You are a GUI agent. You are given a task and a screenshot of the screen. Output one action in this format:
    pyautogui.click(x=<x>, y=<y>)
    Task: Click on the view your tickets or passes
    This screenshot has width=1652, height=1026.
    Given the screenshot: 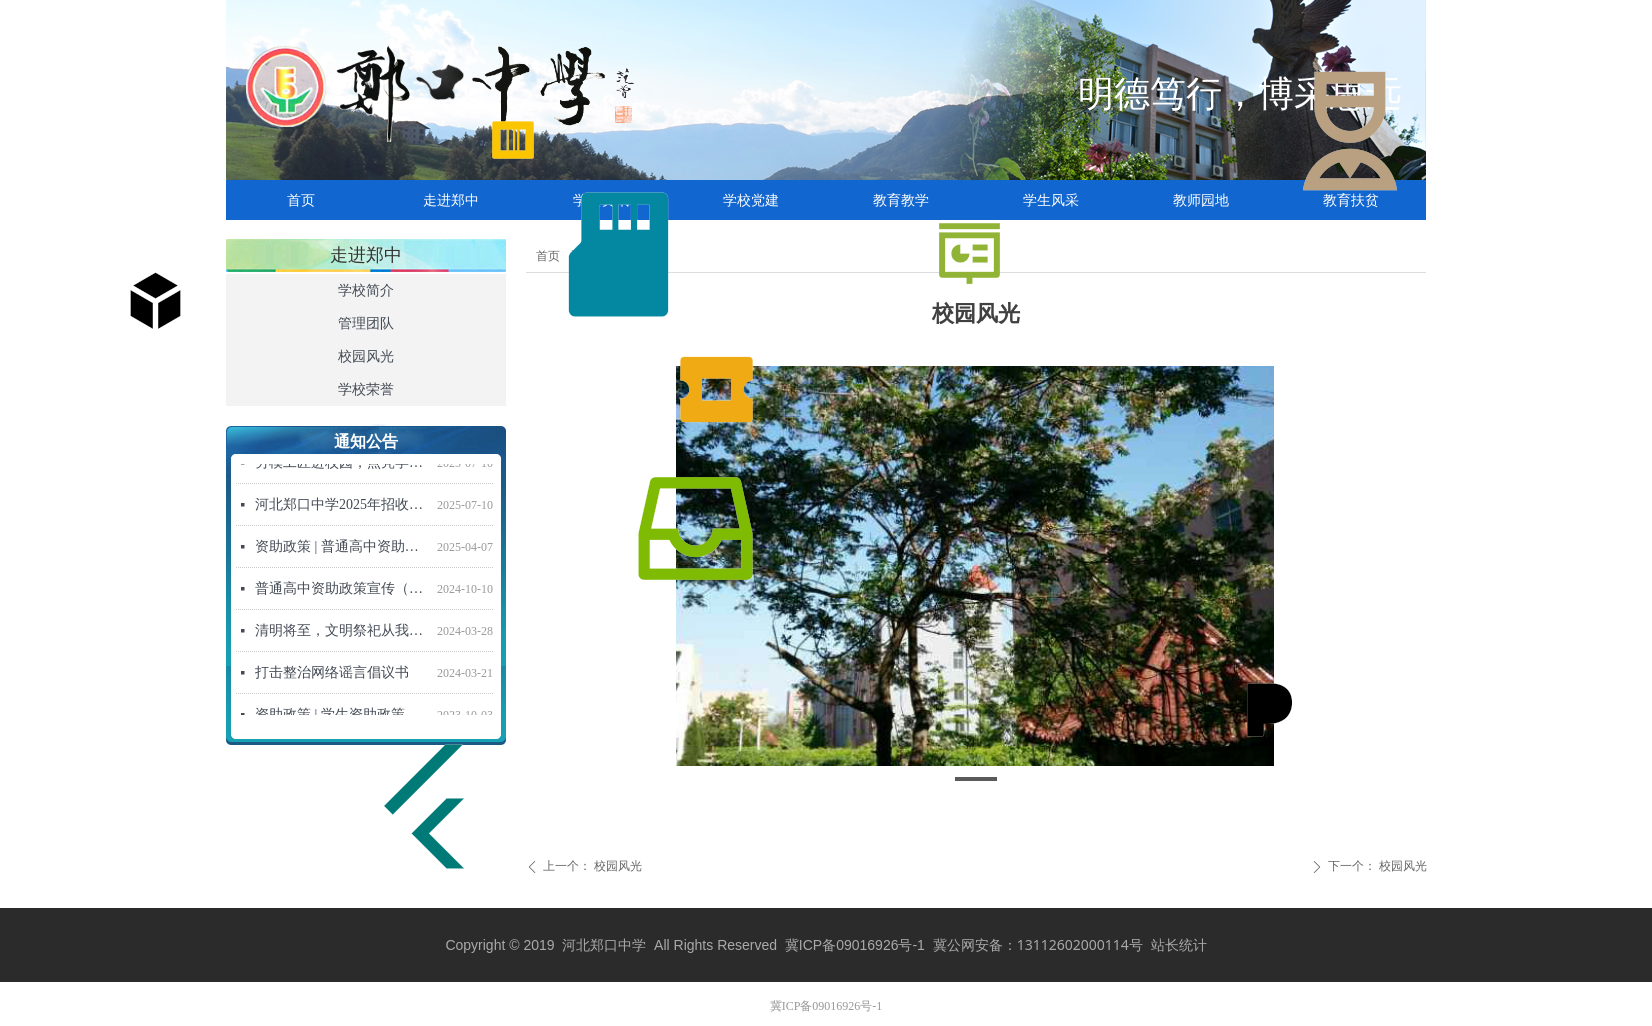 What is the action you would take?
    pyautogui.click(x=716, y=389)
    